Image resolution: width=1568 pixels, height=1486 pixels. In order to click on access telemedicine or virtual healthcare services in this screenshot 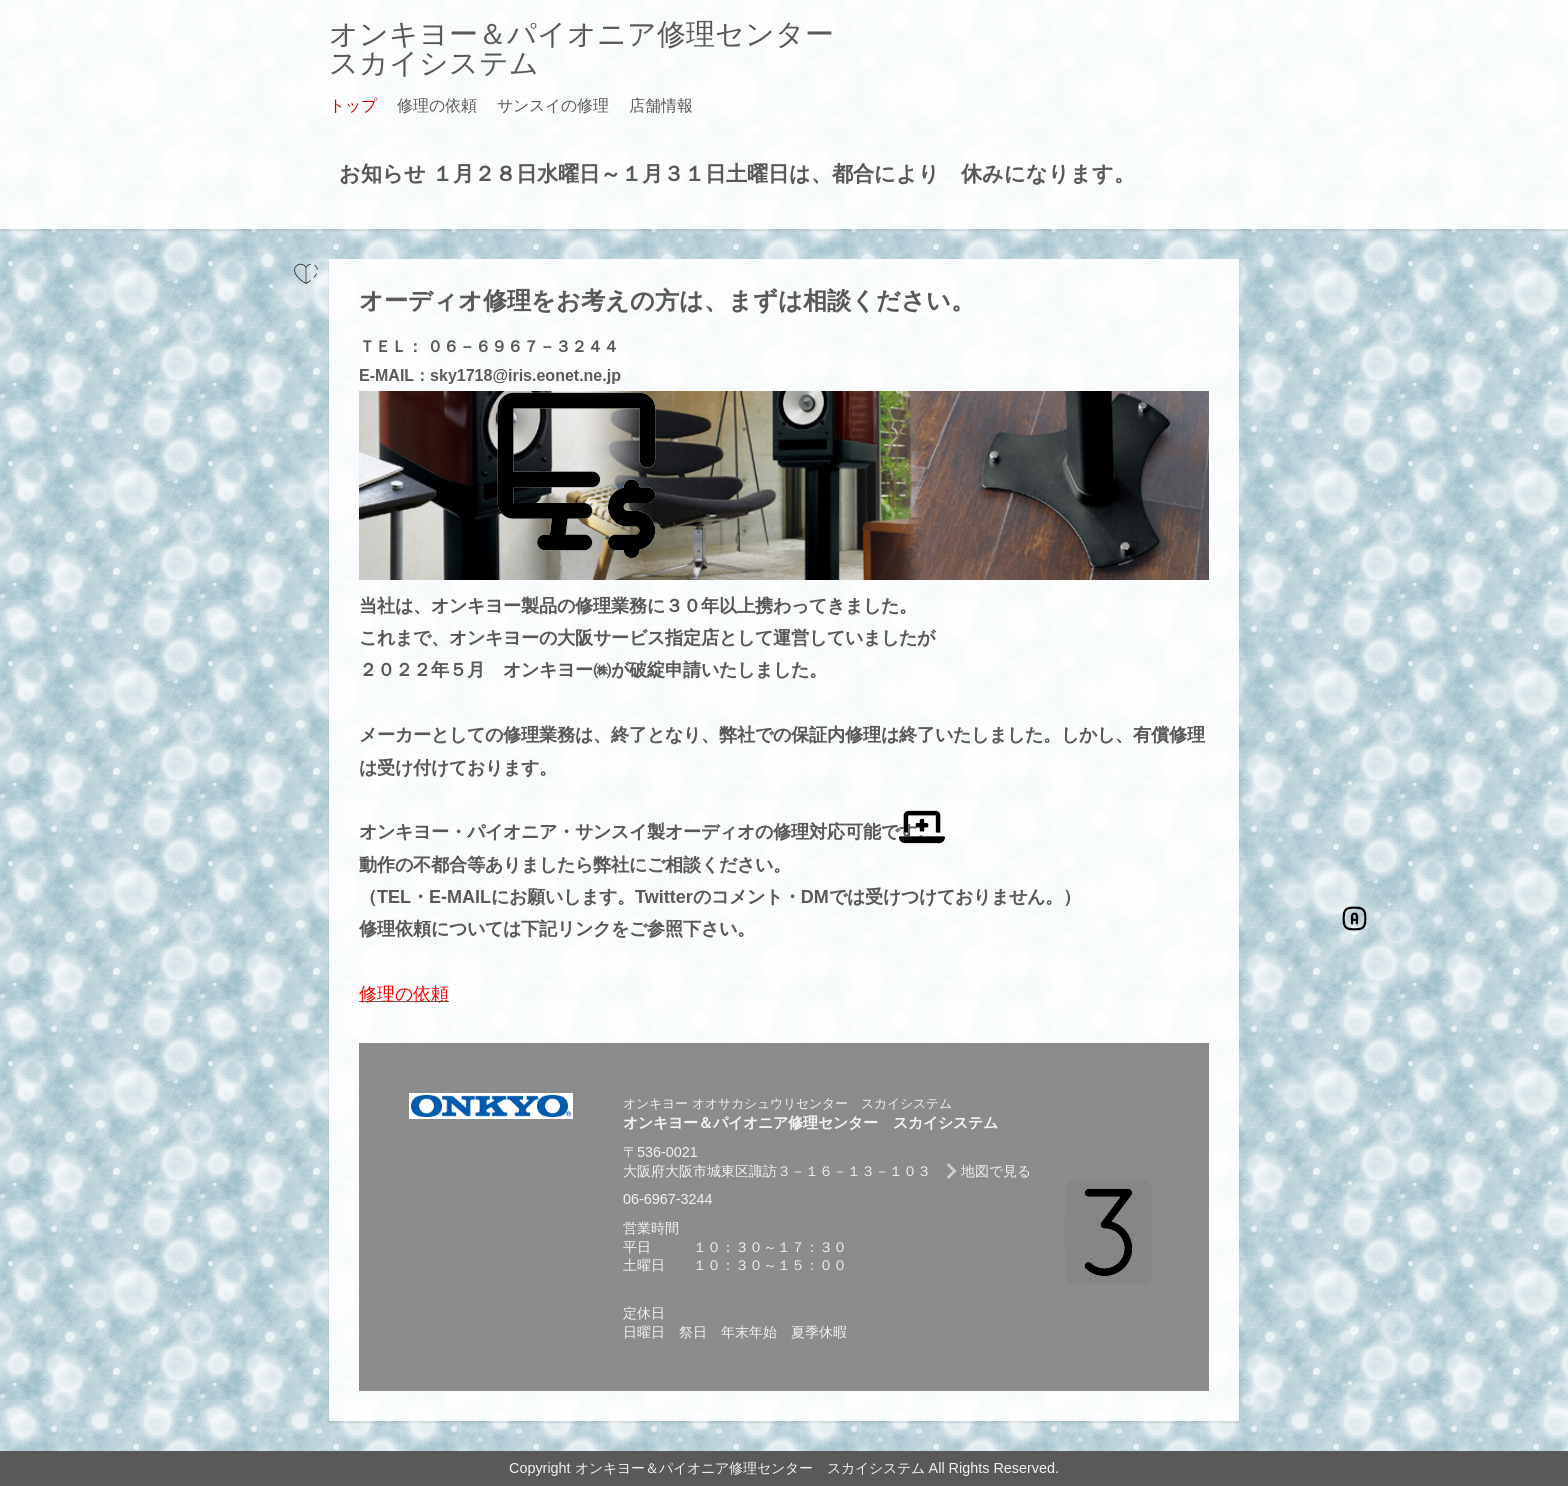, I will do `click(922, 827)`.